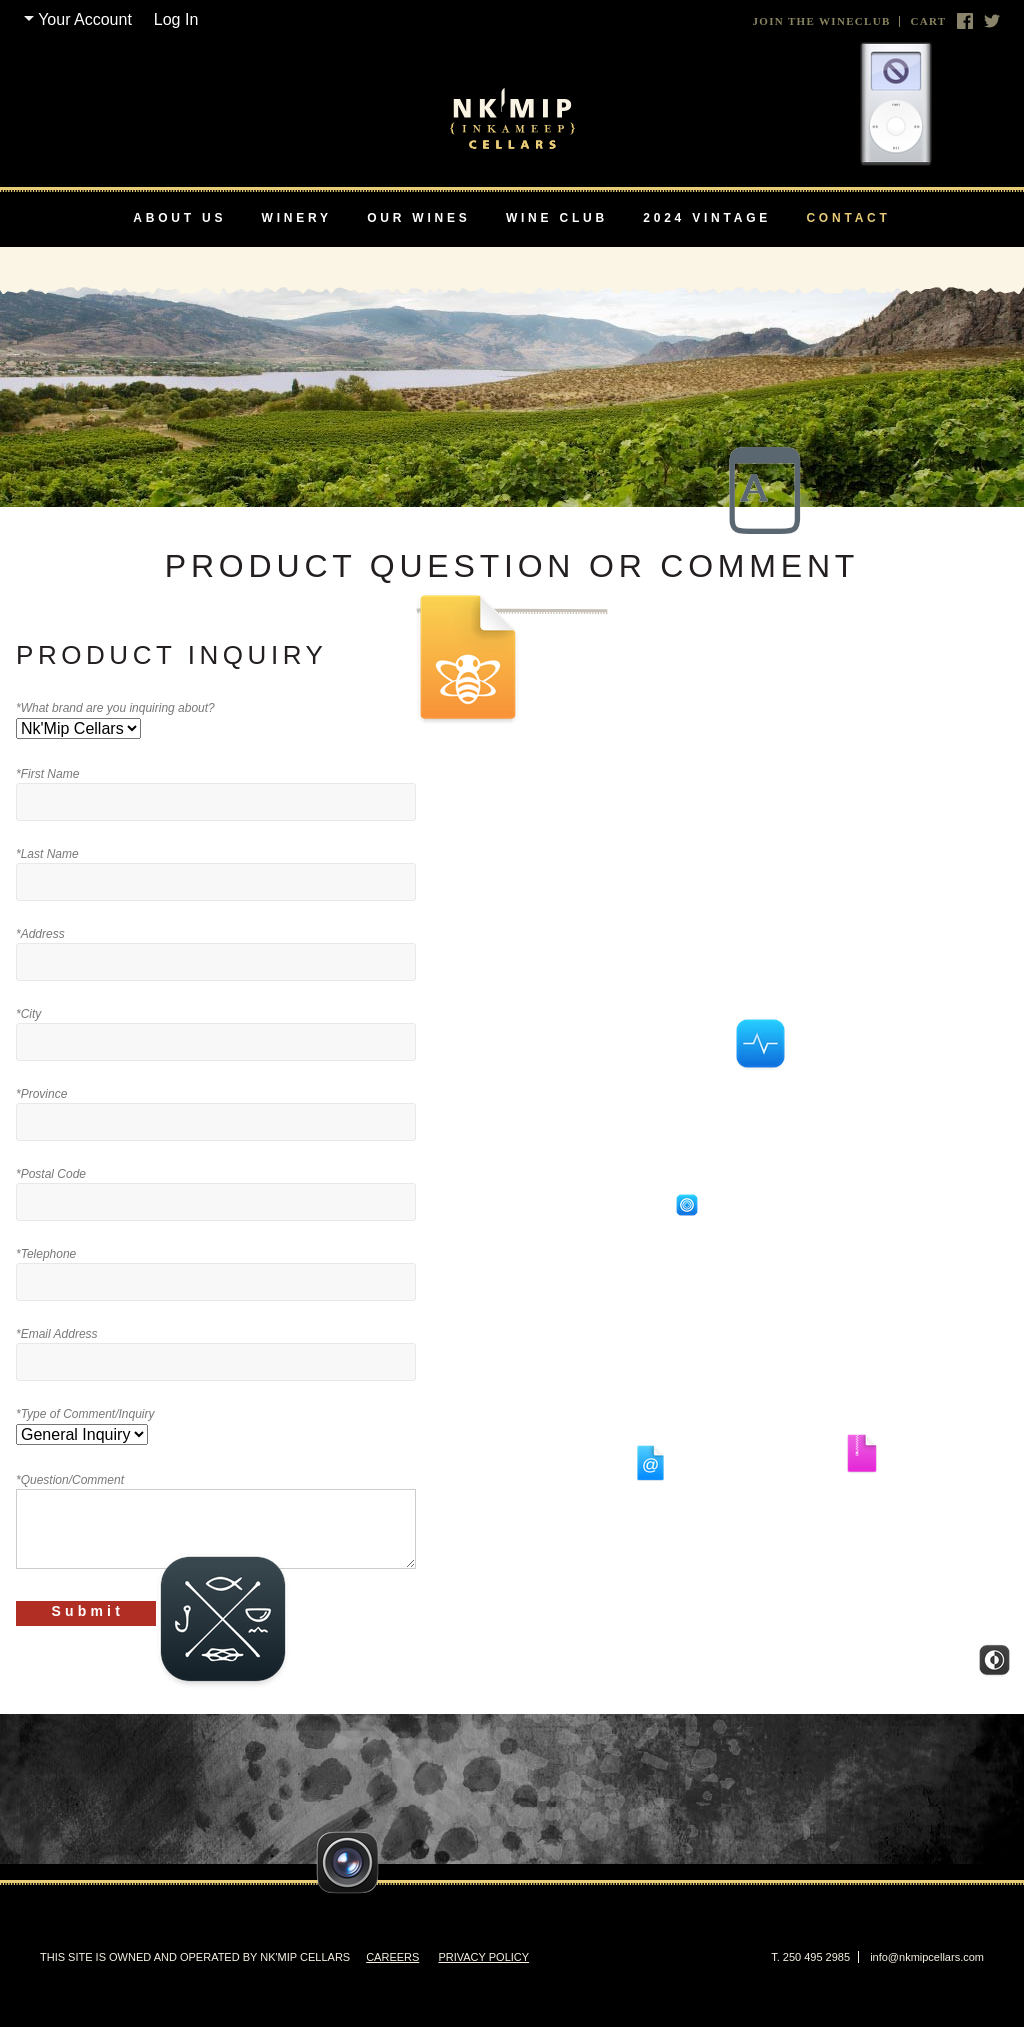 The image size is (1024, 2027). What do you see at coordinates (994, 1660) in the screenshot?
I see `access plasma desktop theme settings` at bounding box center [994, 1660].